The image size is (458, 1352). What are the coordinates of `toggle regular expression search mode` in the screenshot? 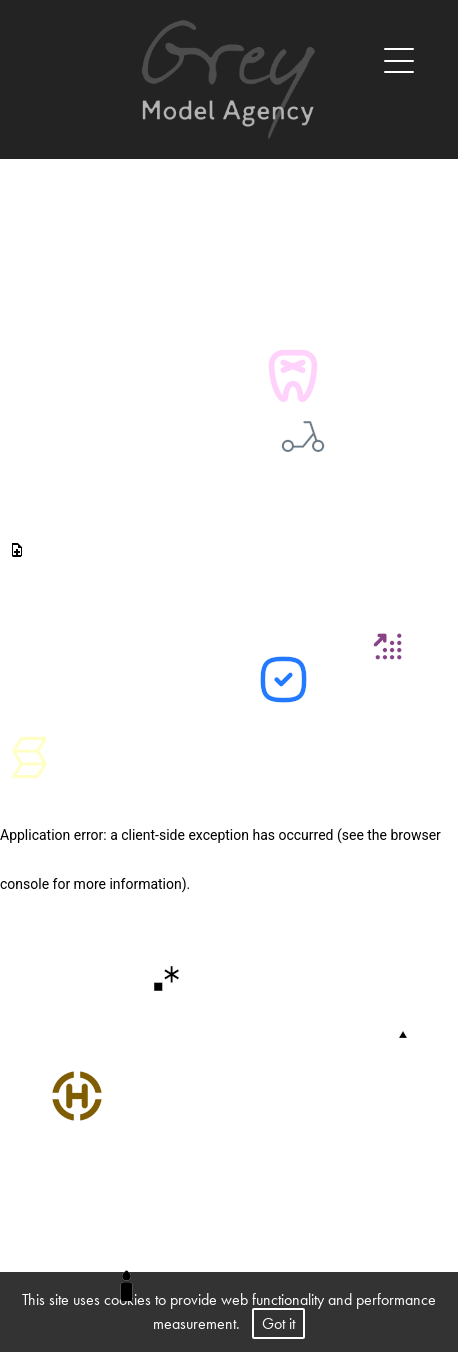 It's located at (166, 978).